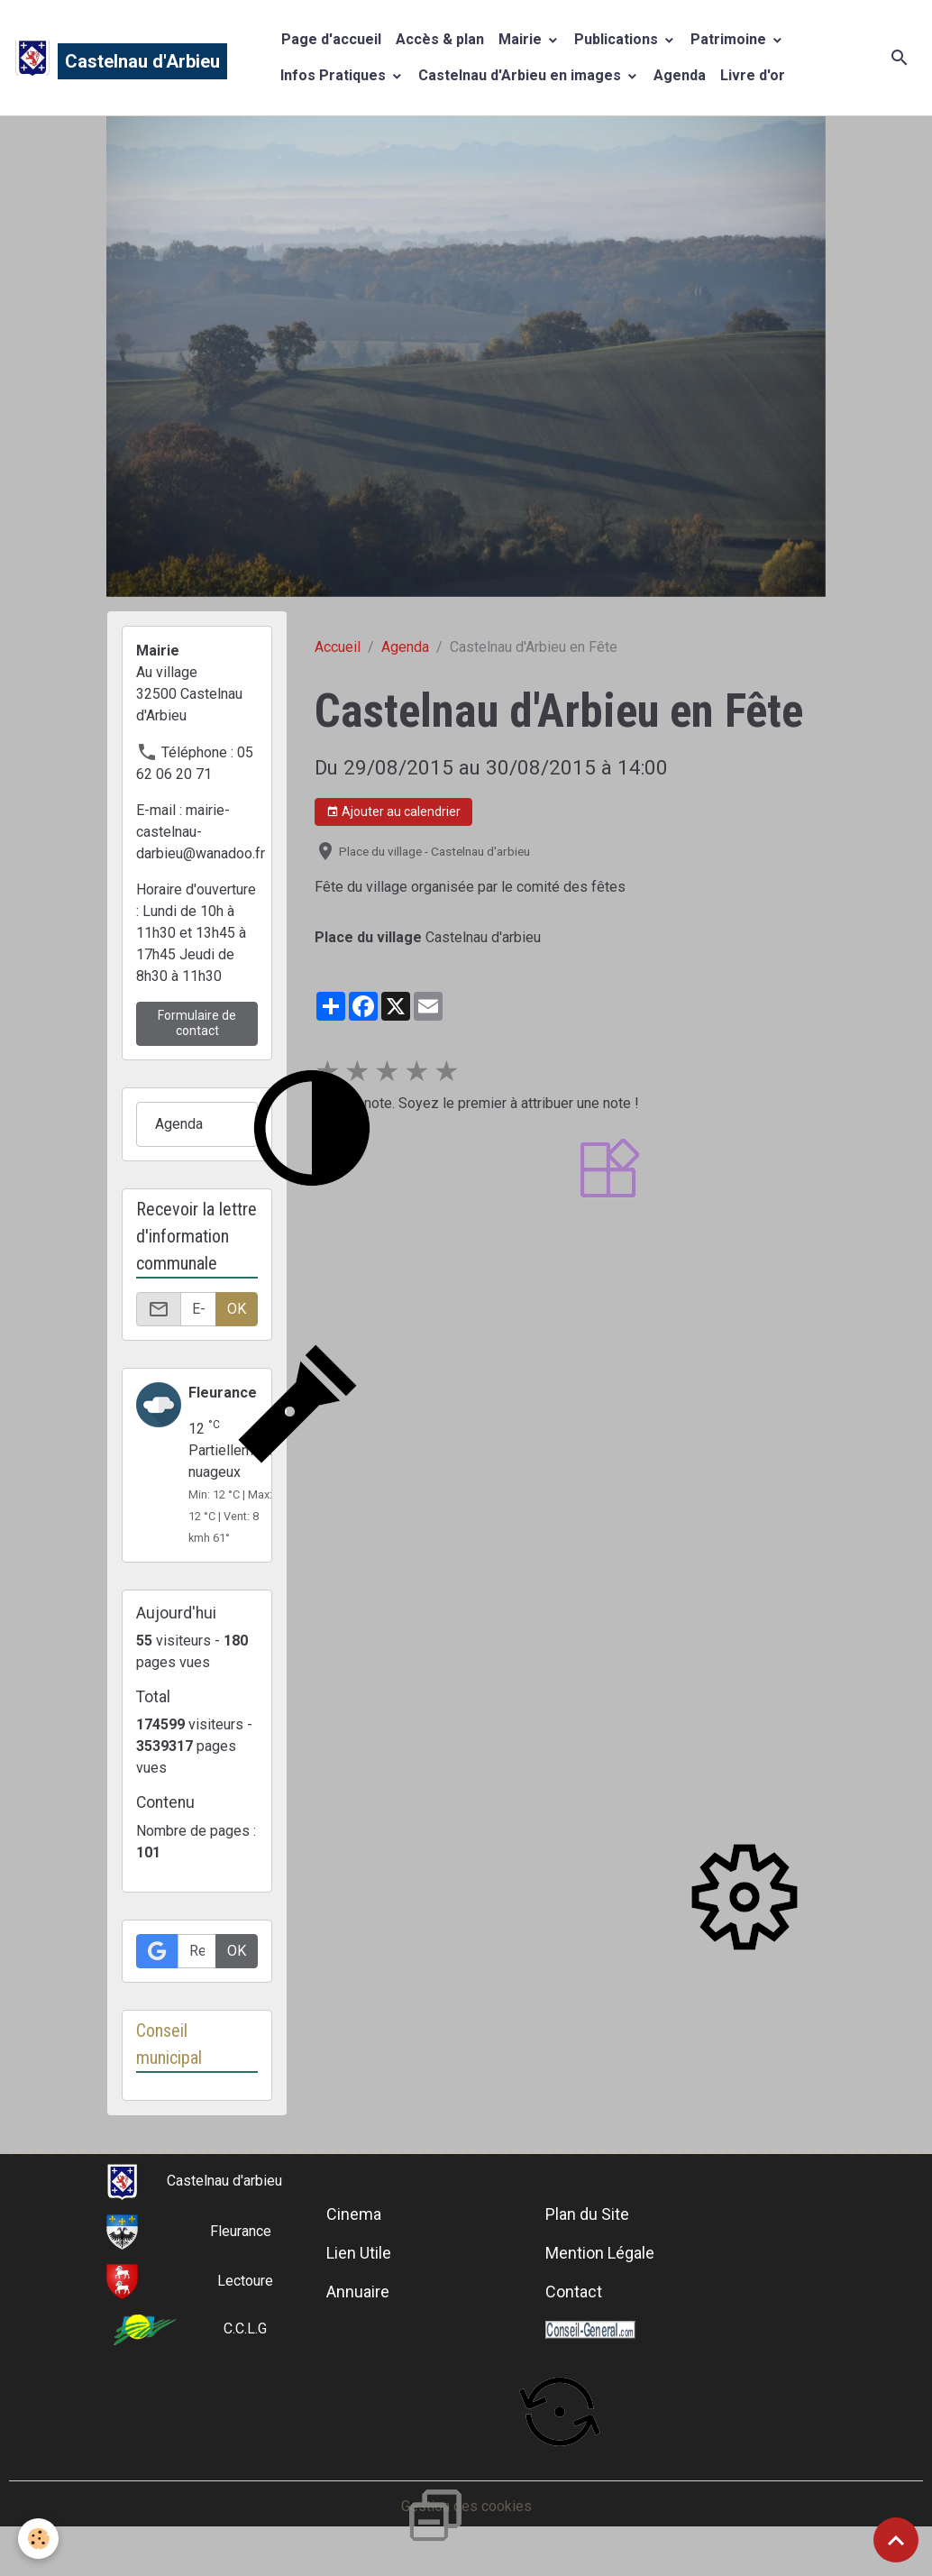 This screenshot has width=932, height=2576. I want to click on toggle flashlight on/off, so click(297, 1404).